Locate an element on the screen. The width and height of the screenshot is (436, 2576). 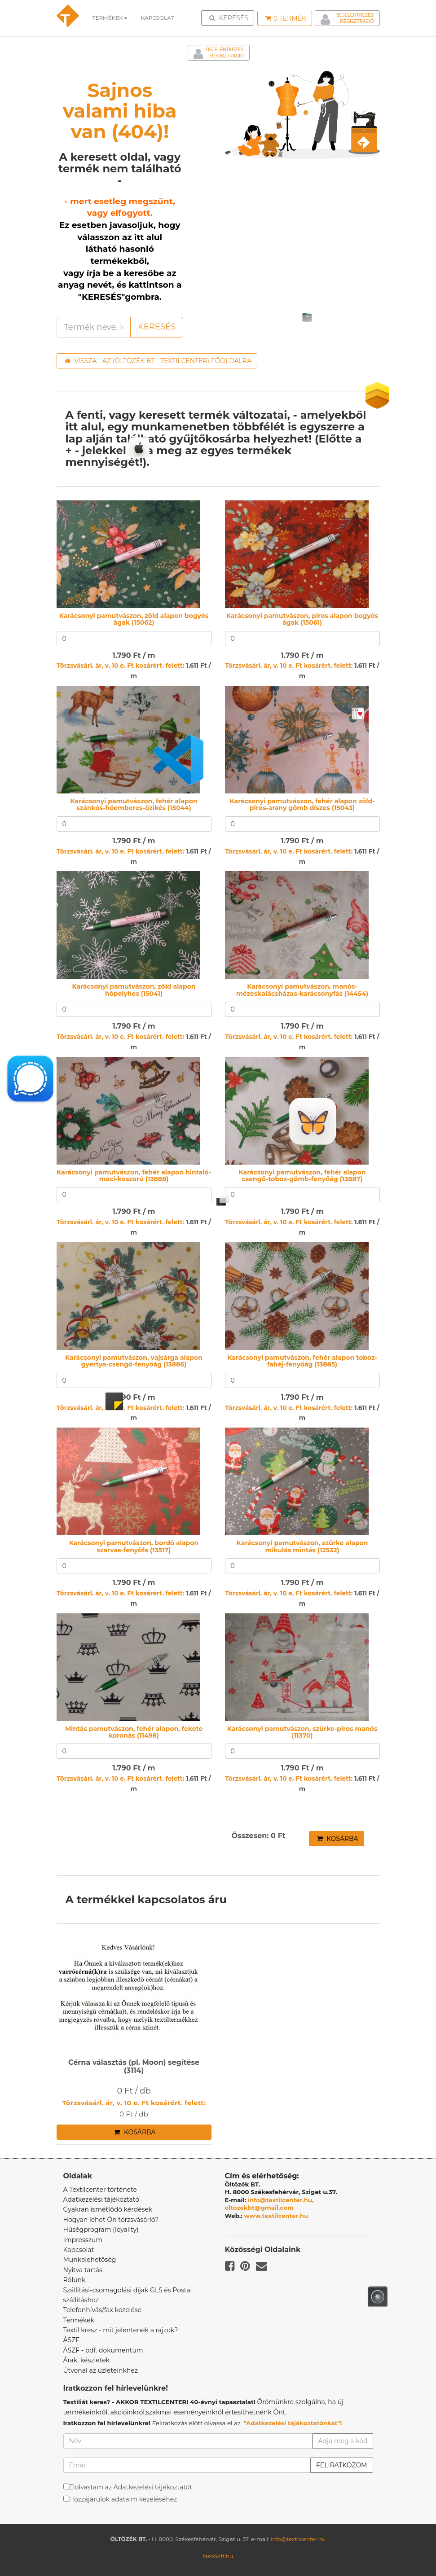
open windows security or protection settings is located at coordinates (377, 395).